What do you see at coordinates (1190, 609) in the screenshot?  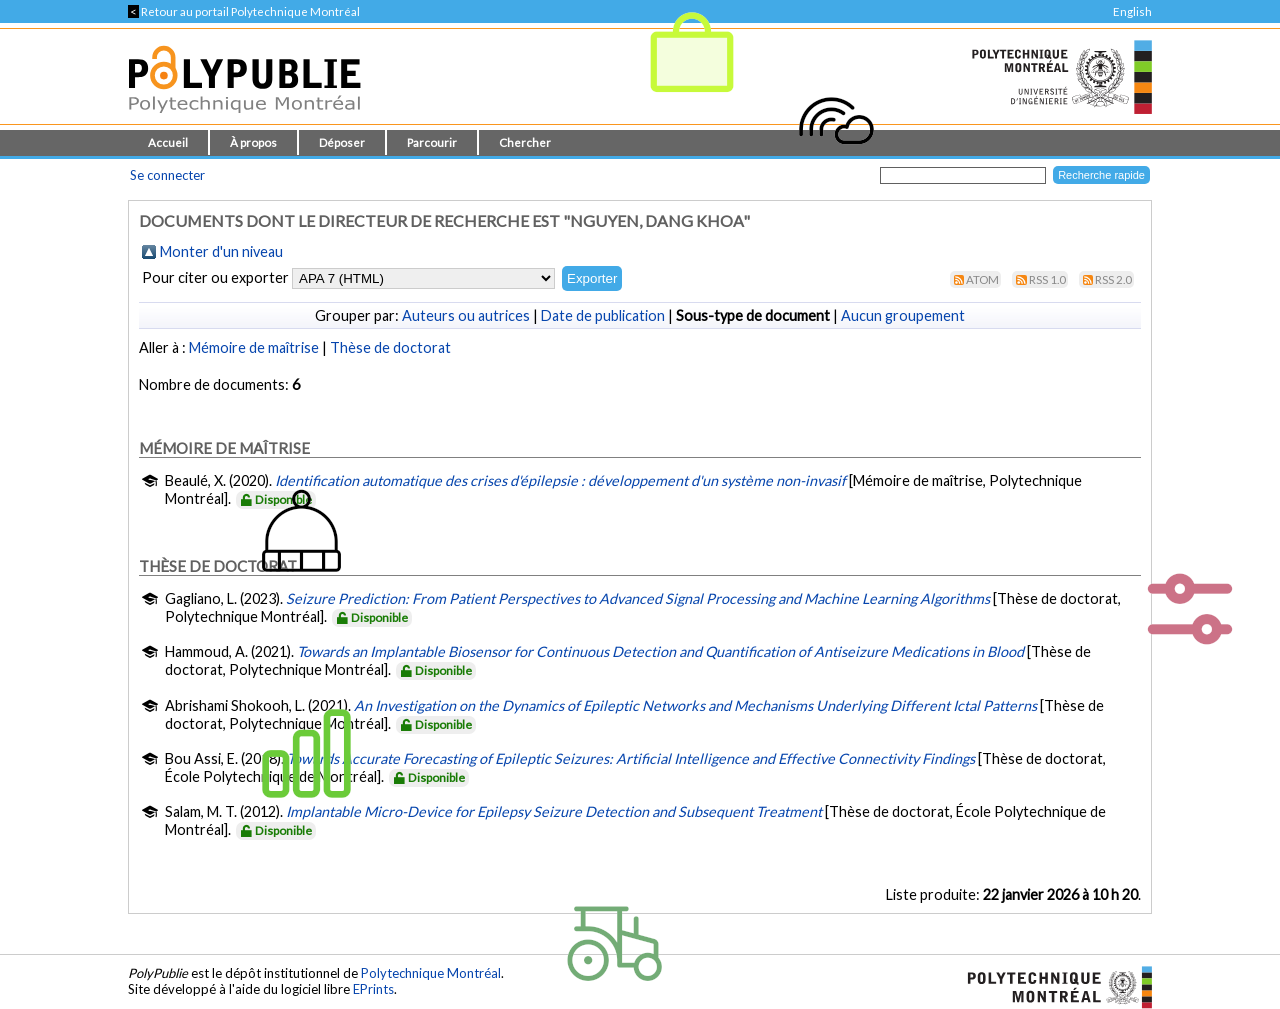 I see `adjust settings or preferences` at bounding box center [1190, 609].